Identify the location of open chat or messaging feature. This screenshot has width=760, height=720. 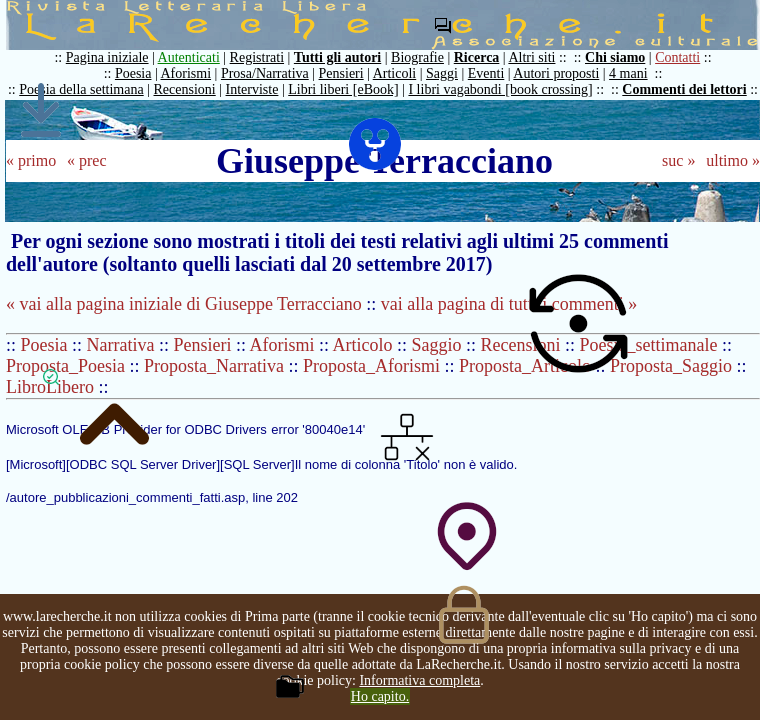
(443, 26).